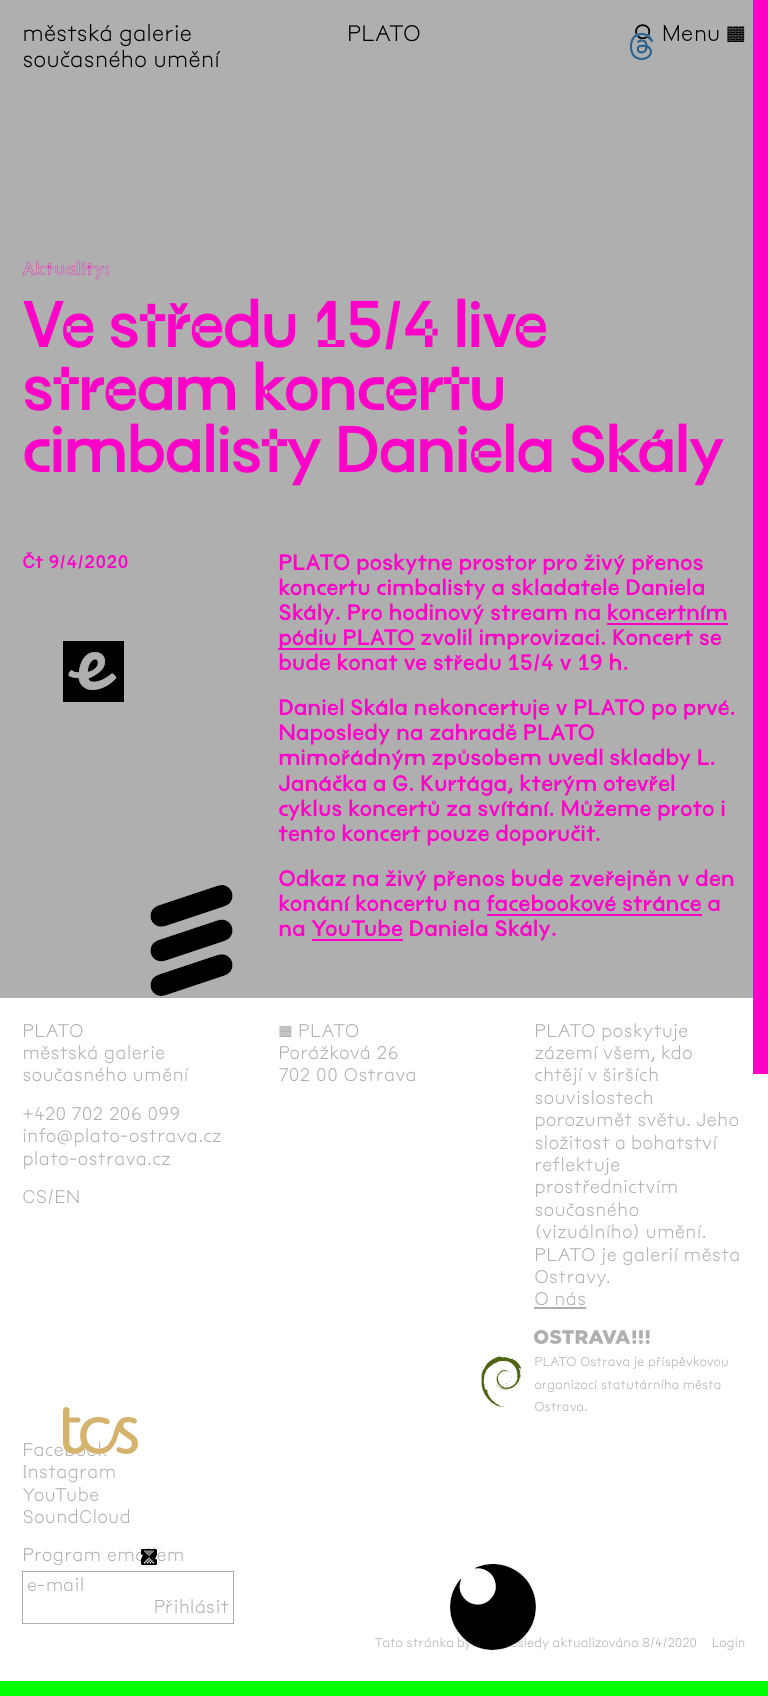  Describe the element at coordinates (149, 1557) in the screenshot. I see `openzfs file system branding logo` at that location.